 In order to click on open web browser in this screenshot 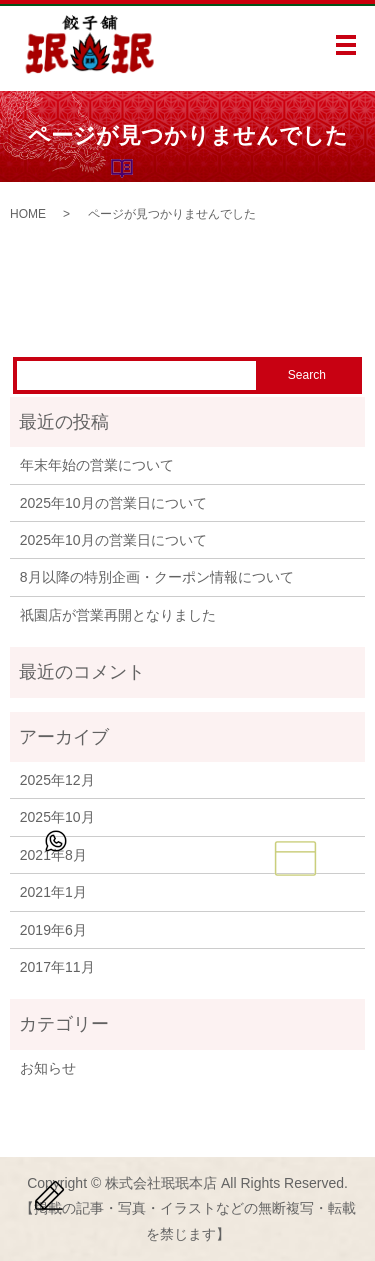, I will do `click(295, 858)`.